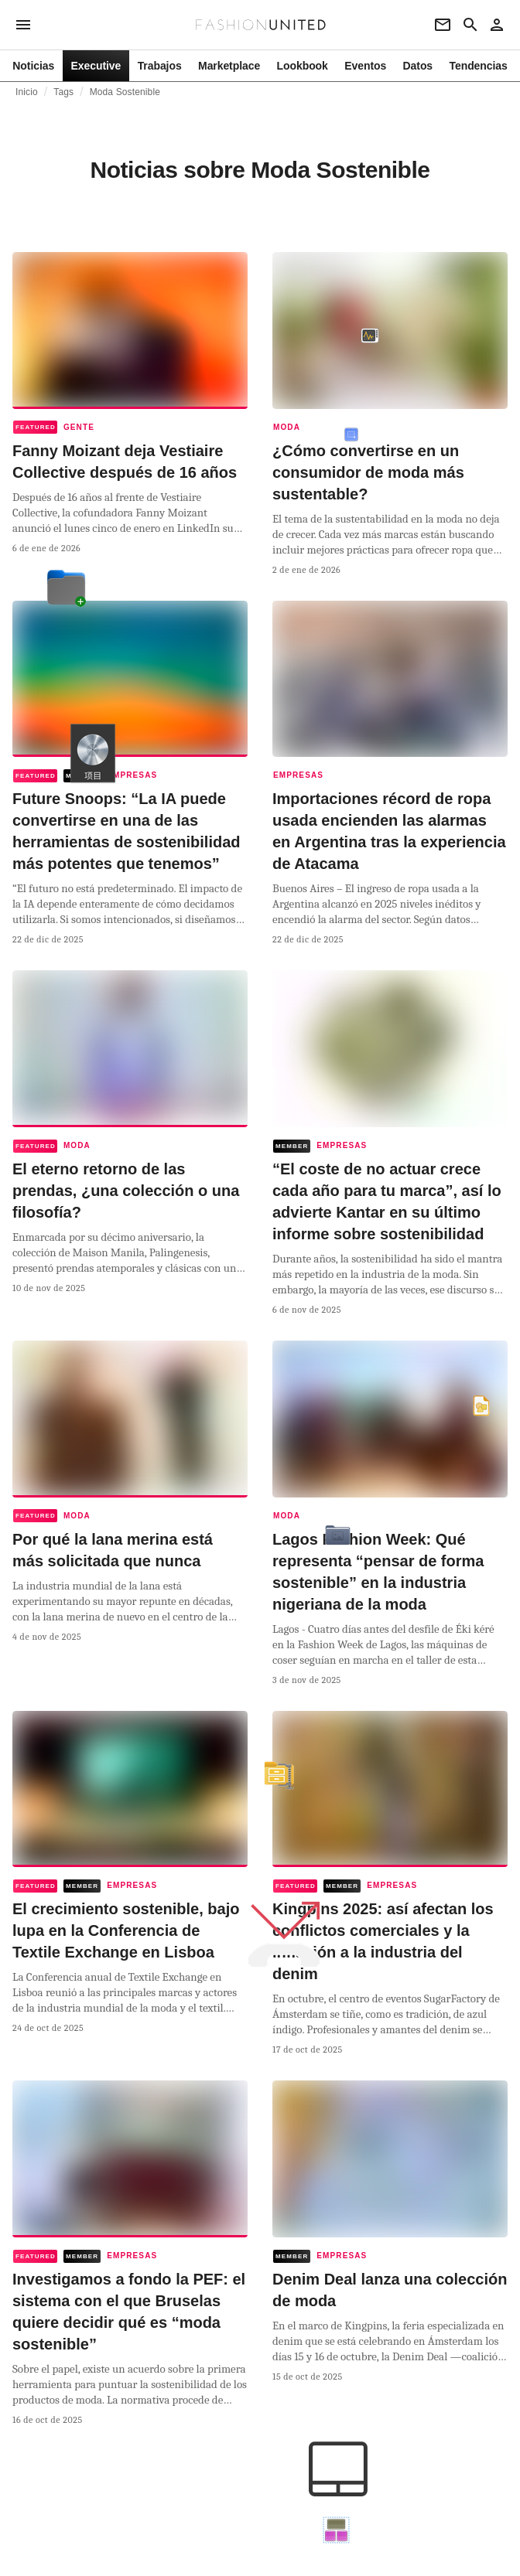 This screenshot has width=520, height=2576. I want to click on select all items in the current view, so click(336, 2530).